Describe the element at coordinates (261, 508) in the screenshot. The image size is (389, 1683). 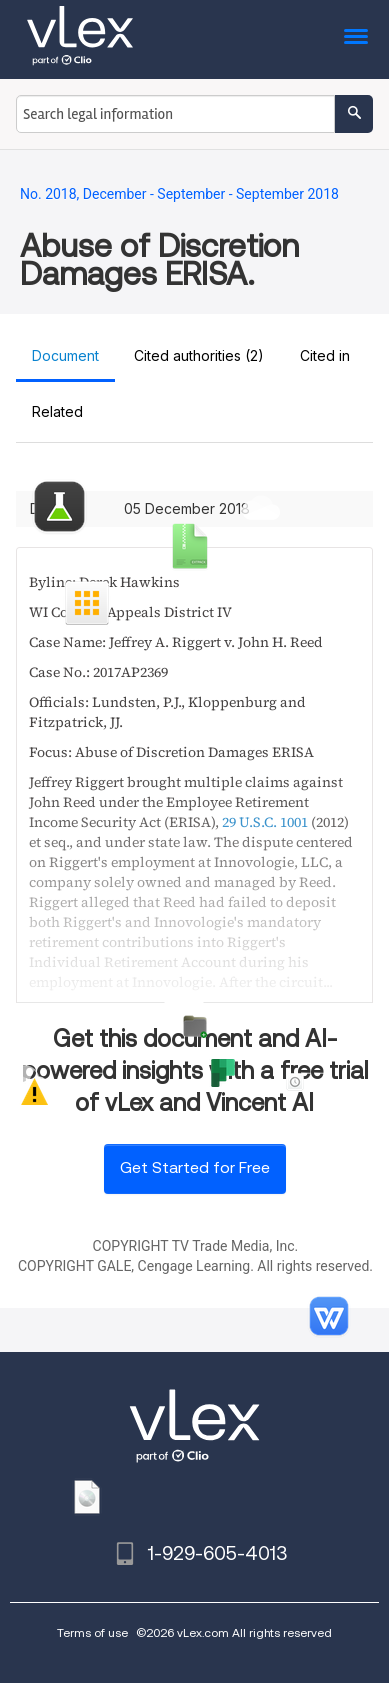
I see `indicates onedrive storage quota status` at that location.